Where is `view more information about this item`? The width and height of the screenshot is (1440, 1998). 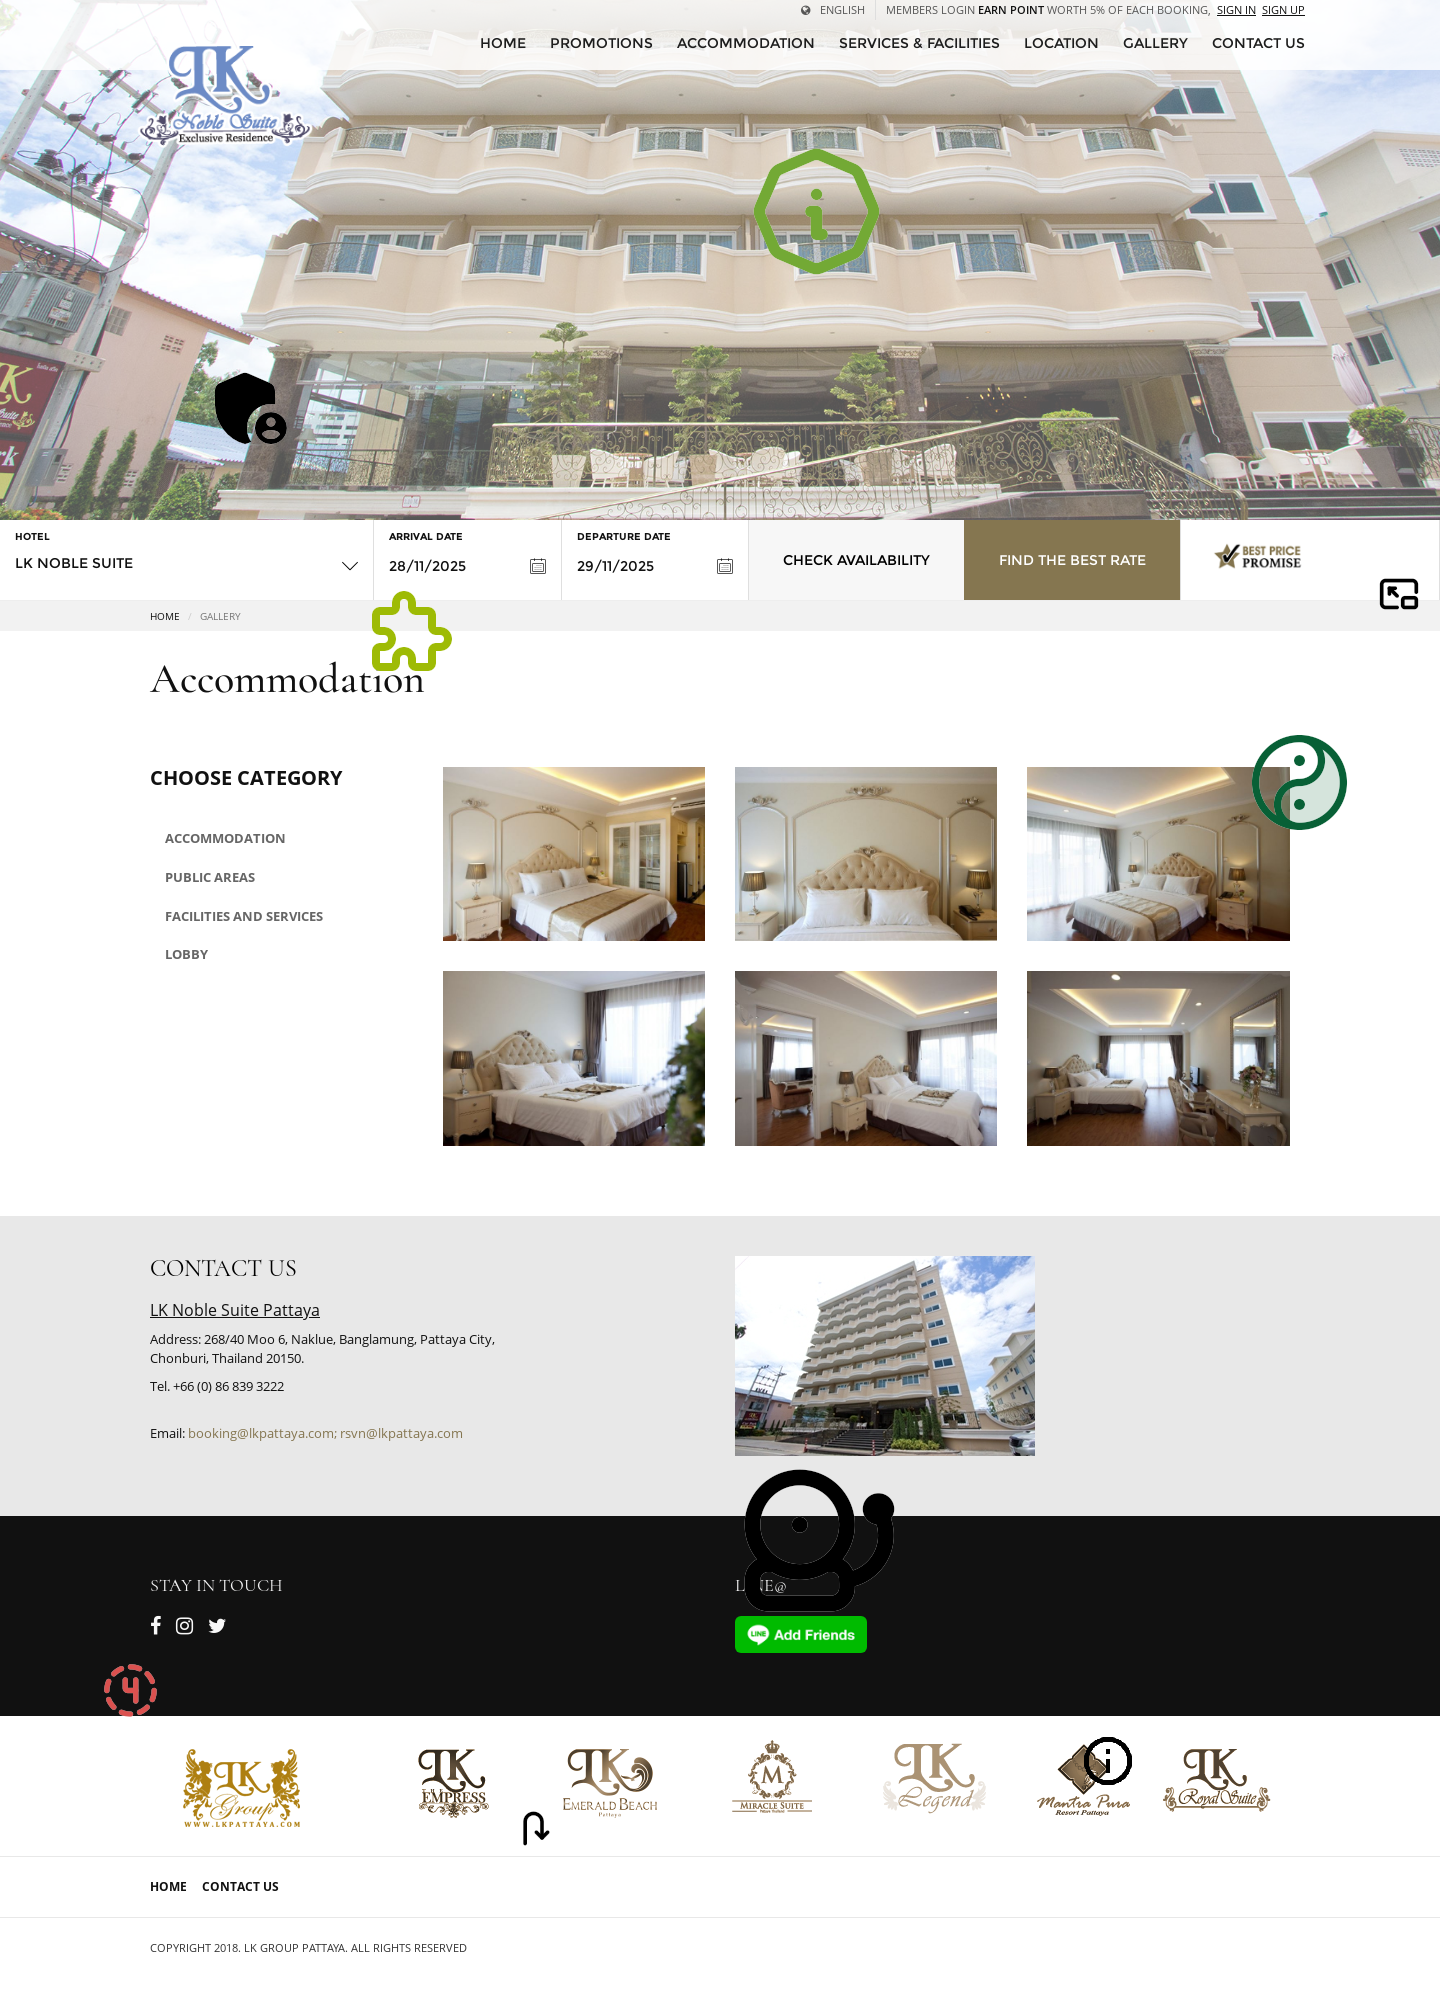 view more information about this item is located at coordinates (1108, 1761).